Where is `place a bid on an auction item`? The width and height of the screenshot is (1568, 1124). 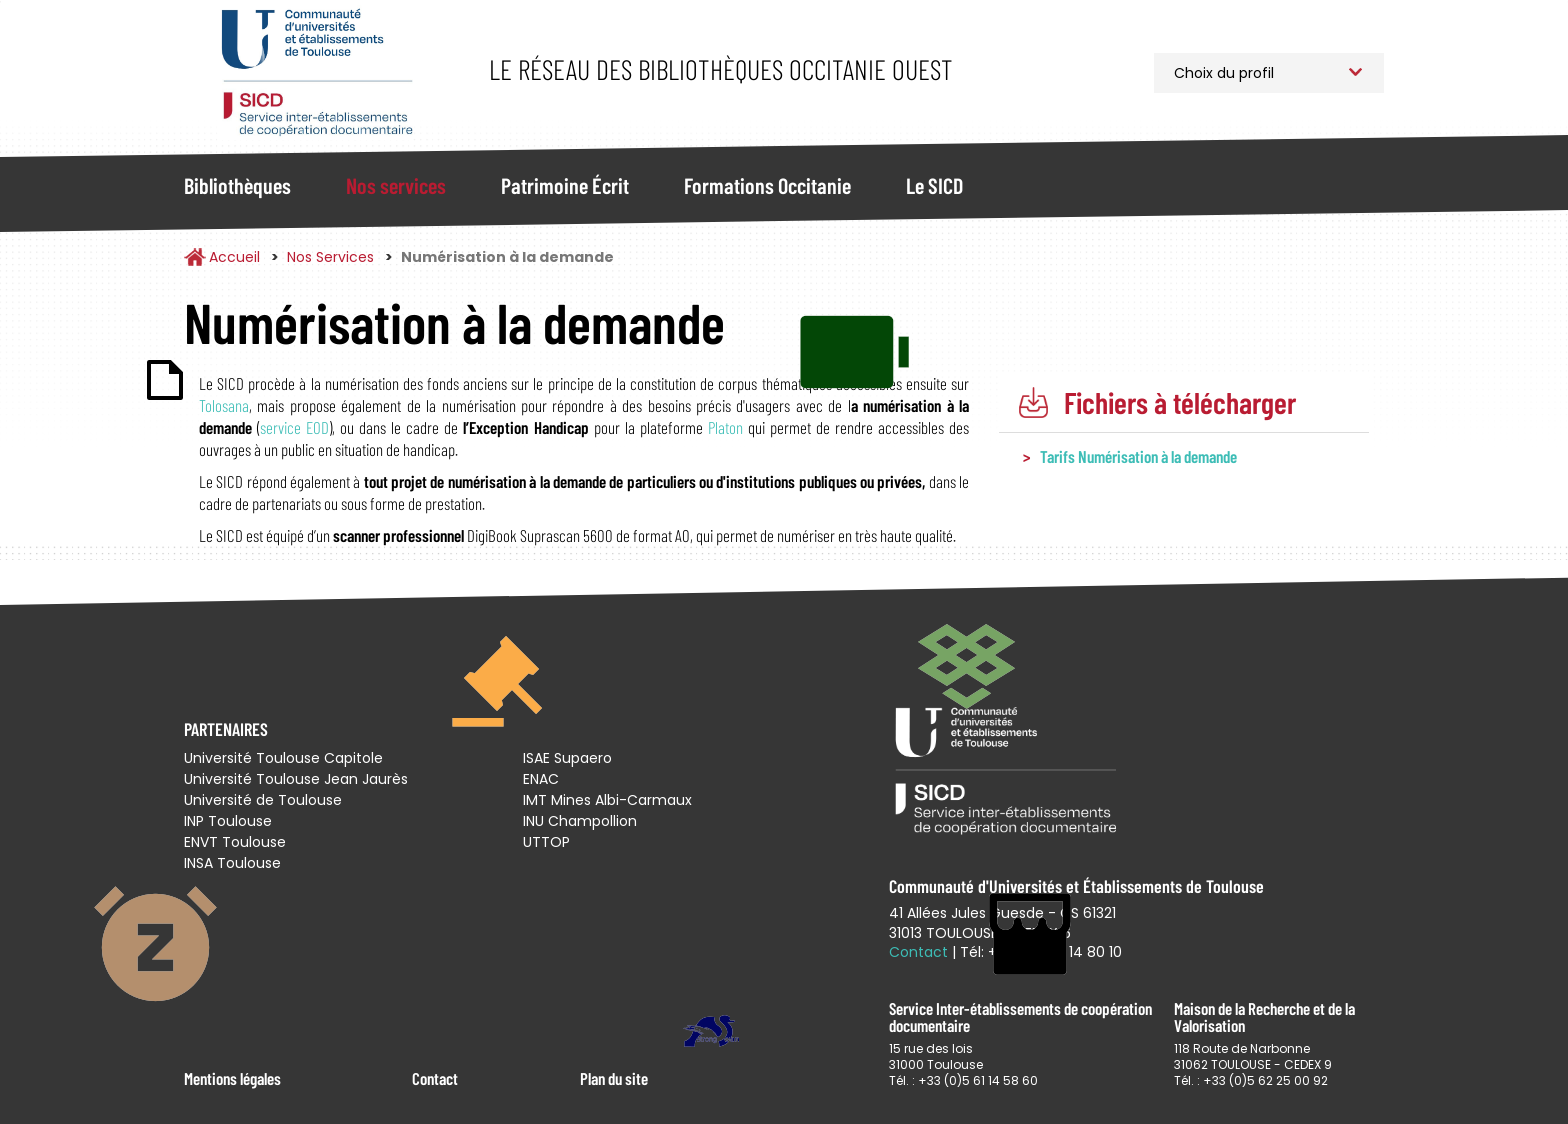 place a bid on an auction item is located at coordinates (495, 684).